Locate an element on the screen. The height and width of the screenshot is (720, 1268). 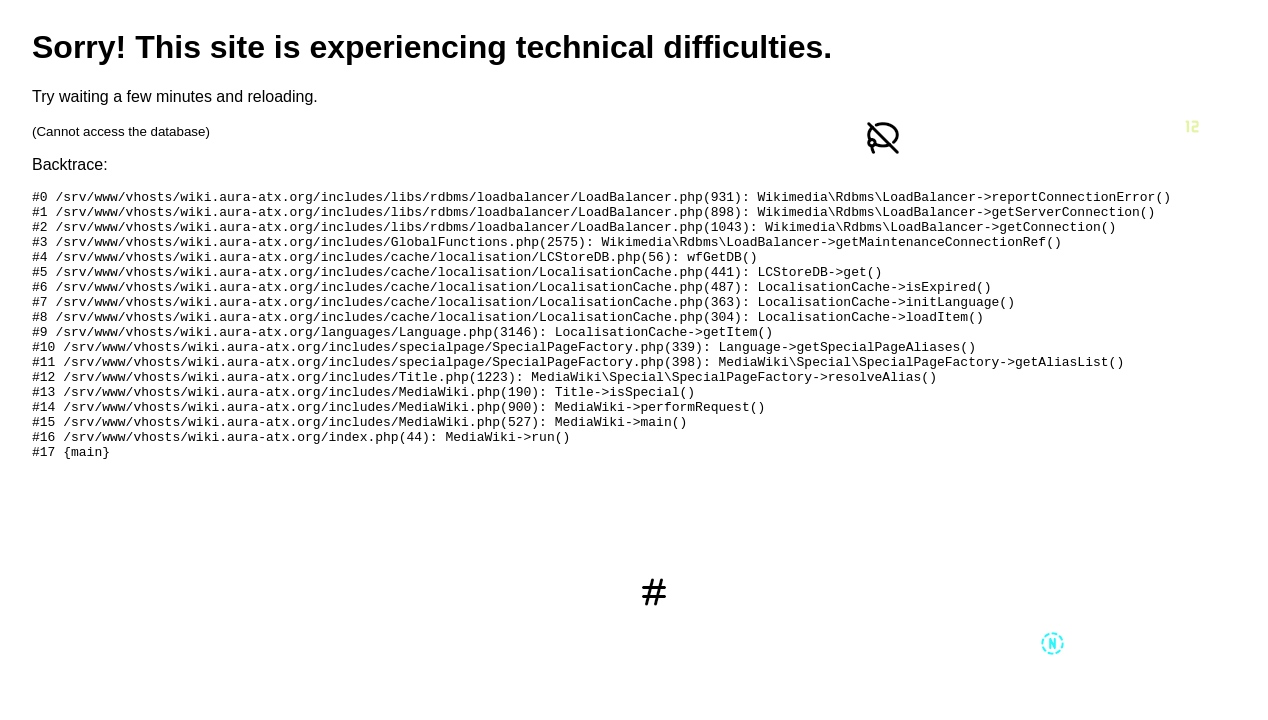
indicates a draft or pending status for an item is located at coordinates (1052, 643).